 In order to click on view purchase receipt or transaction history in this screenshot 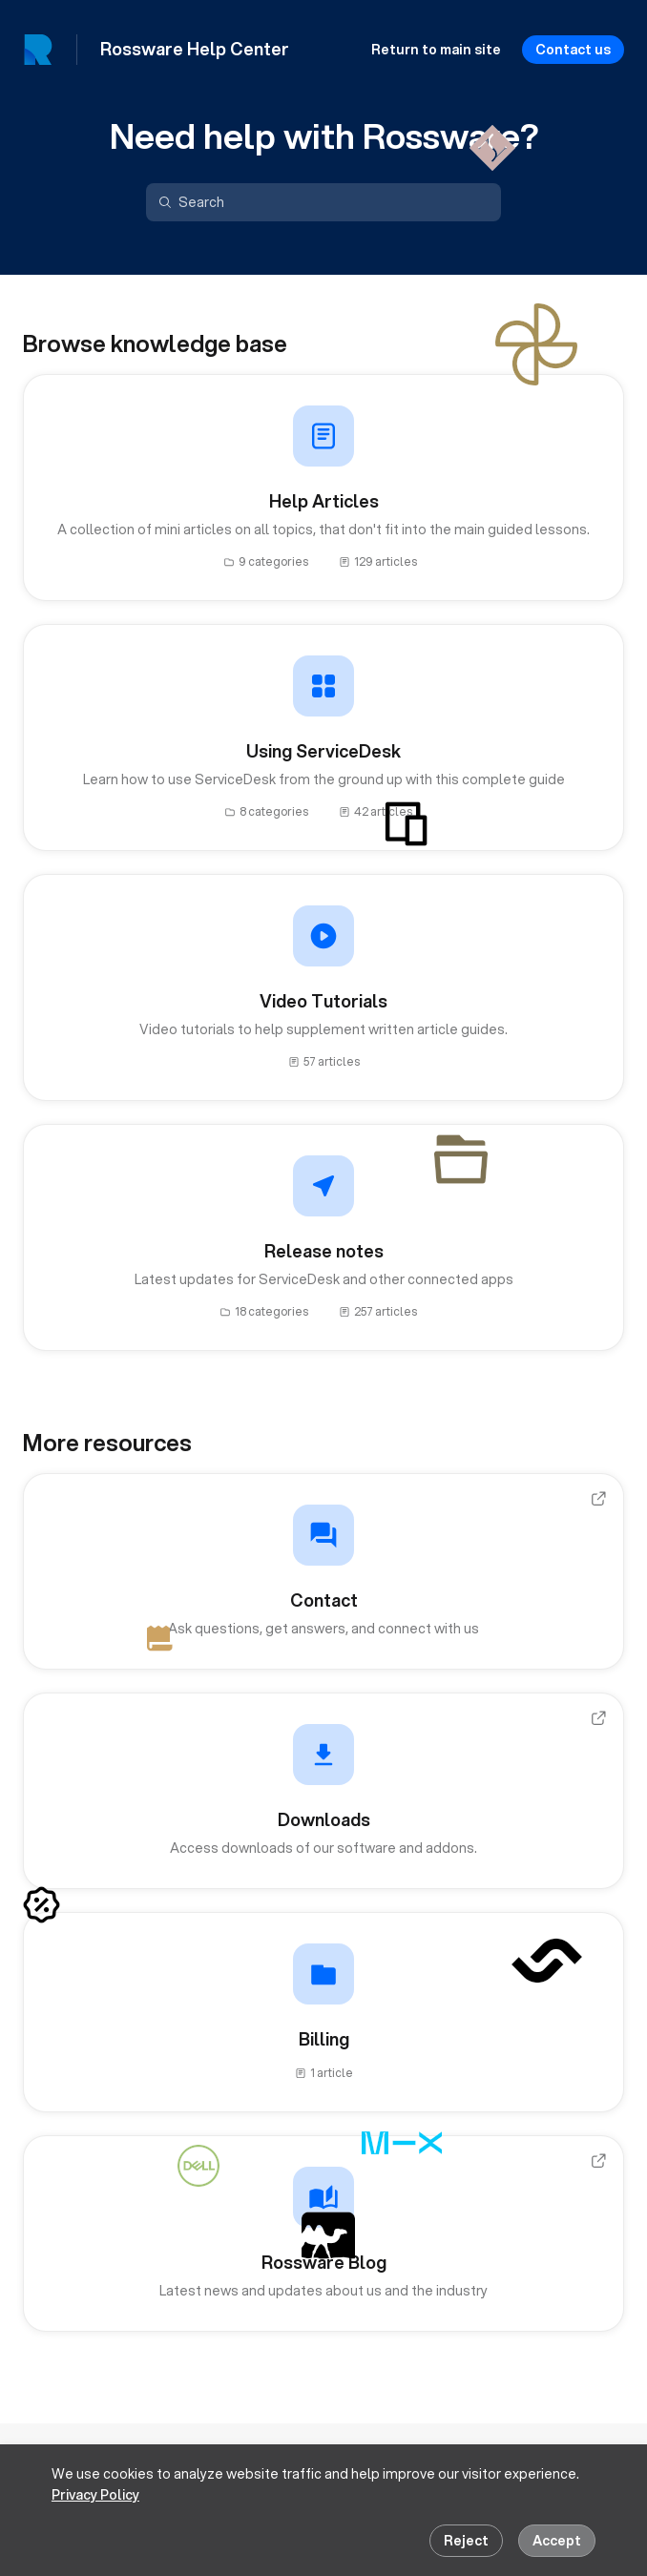, I will do `click(158, 1638)`.